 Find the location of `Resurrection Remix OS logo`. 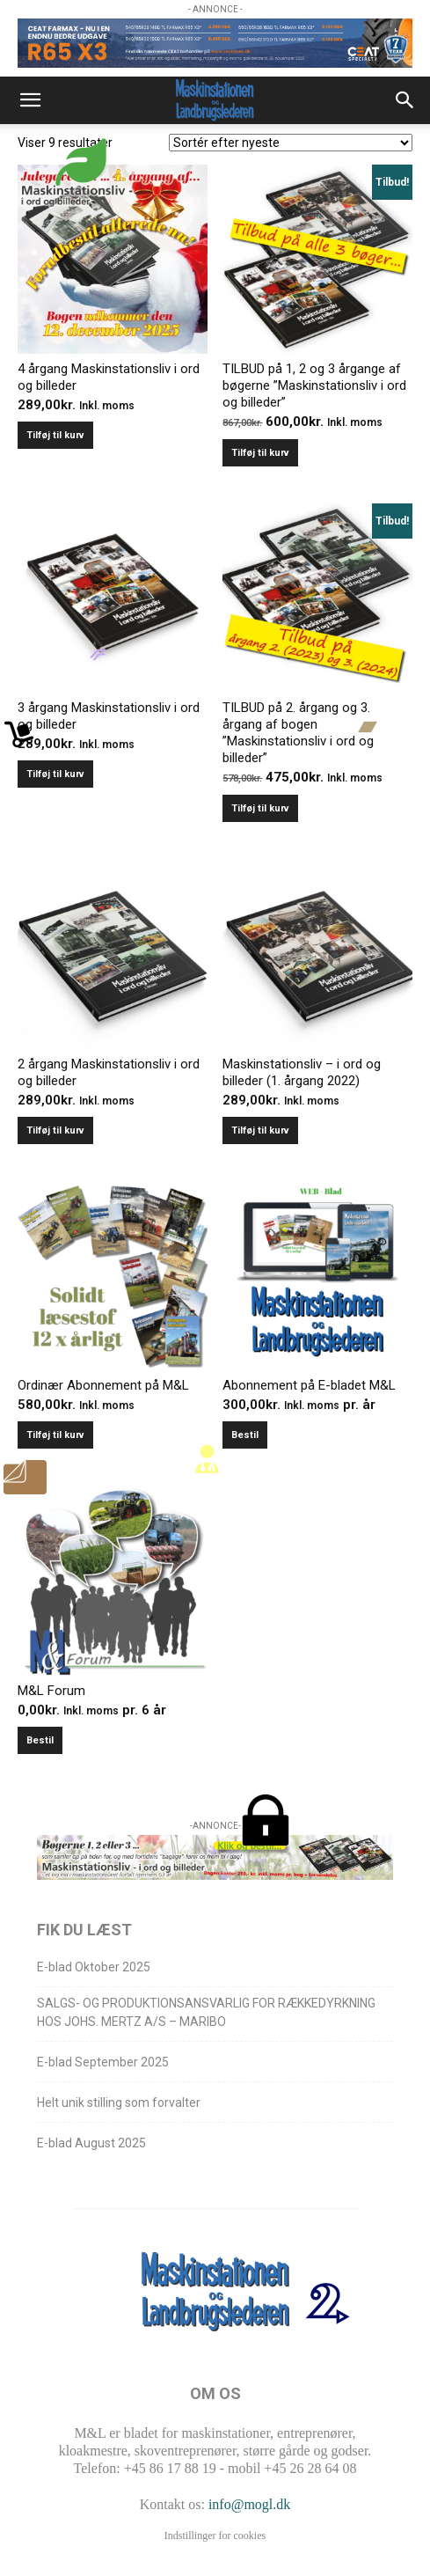

Resurrection Remix OS logo is located at coordinates (98, 655).